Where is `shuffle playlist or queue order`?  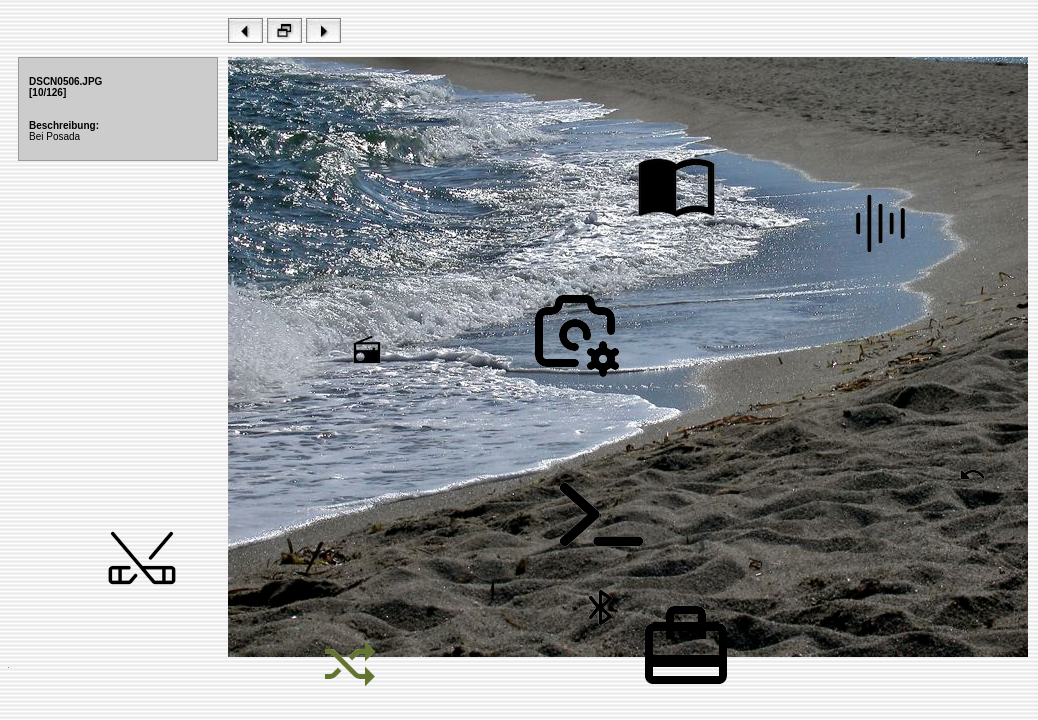
shuffle playlist or queue order is located at coordinates (350, 664).